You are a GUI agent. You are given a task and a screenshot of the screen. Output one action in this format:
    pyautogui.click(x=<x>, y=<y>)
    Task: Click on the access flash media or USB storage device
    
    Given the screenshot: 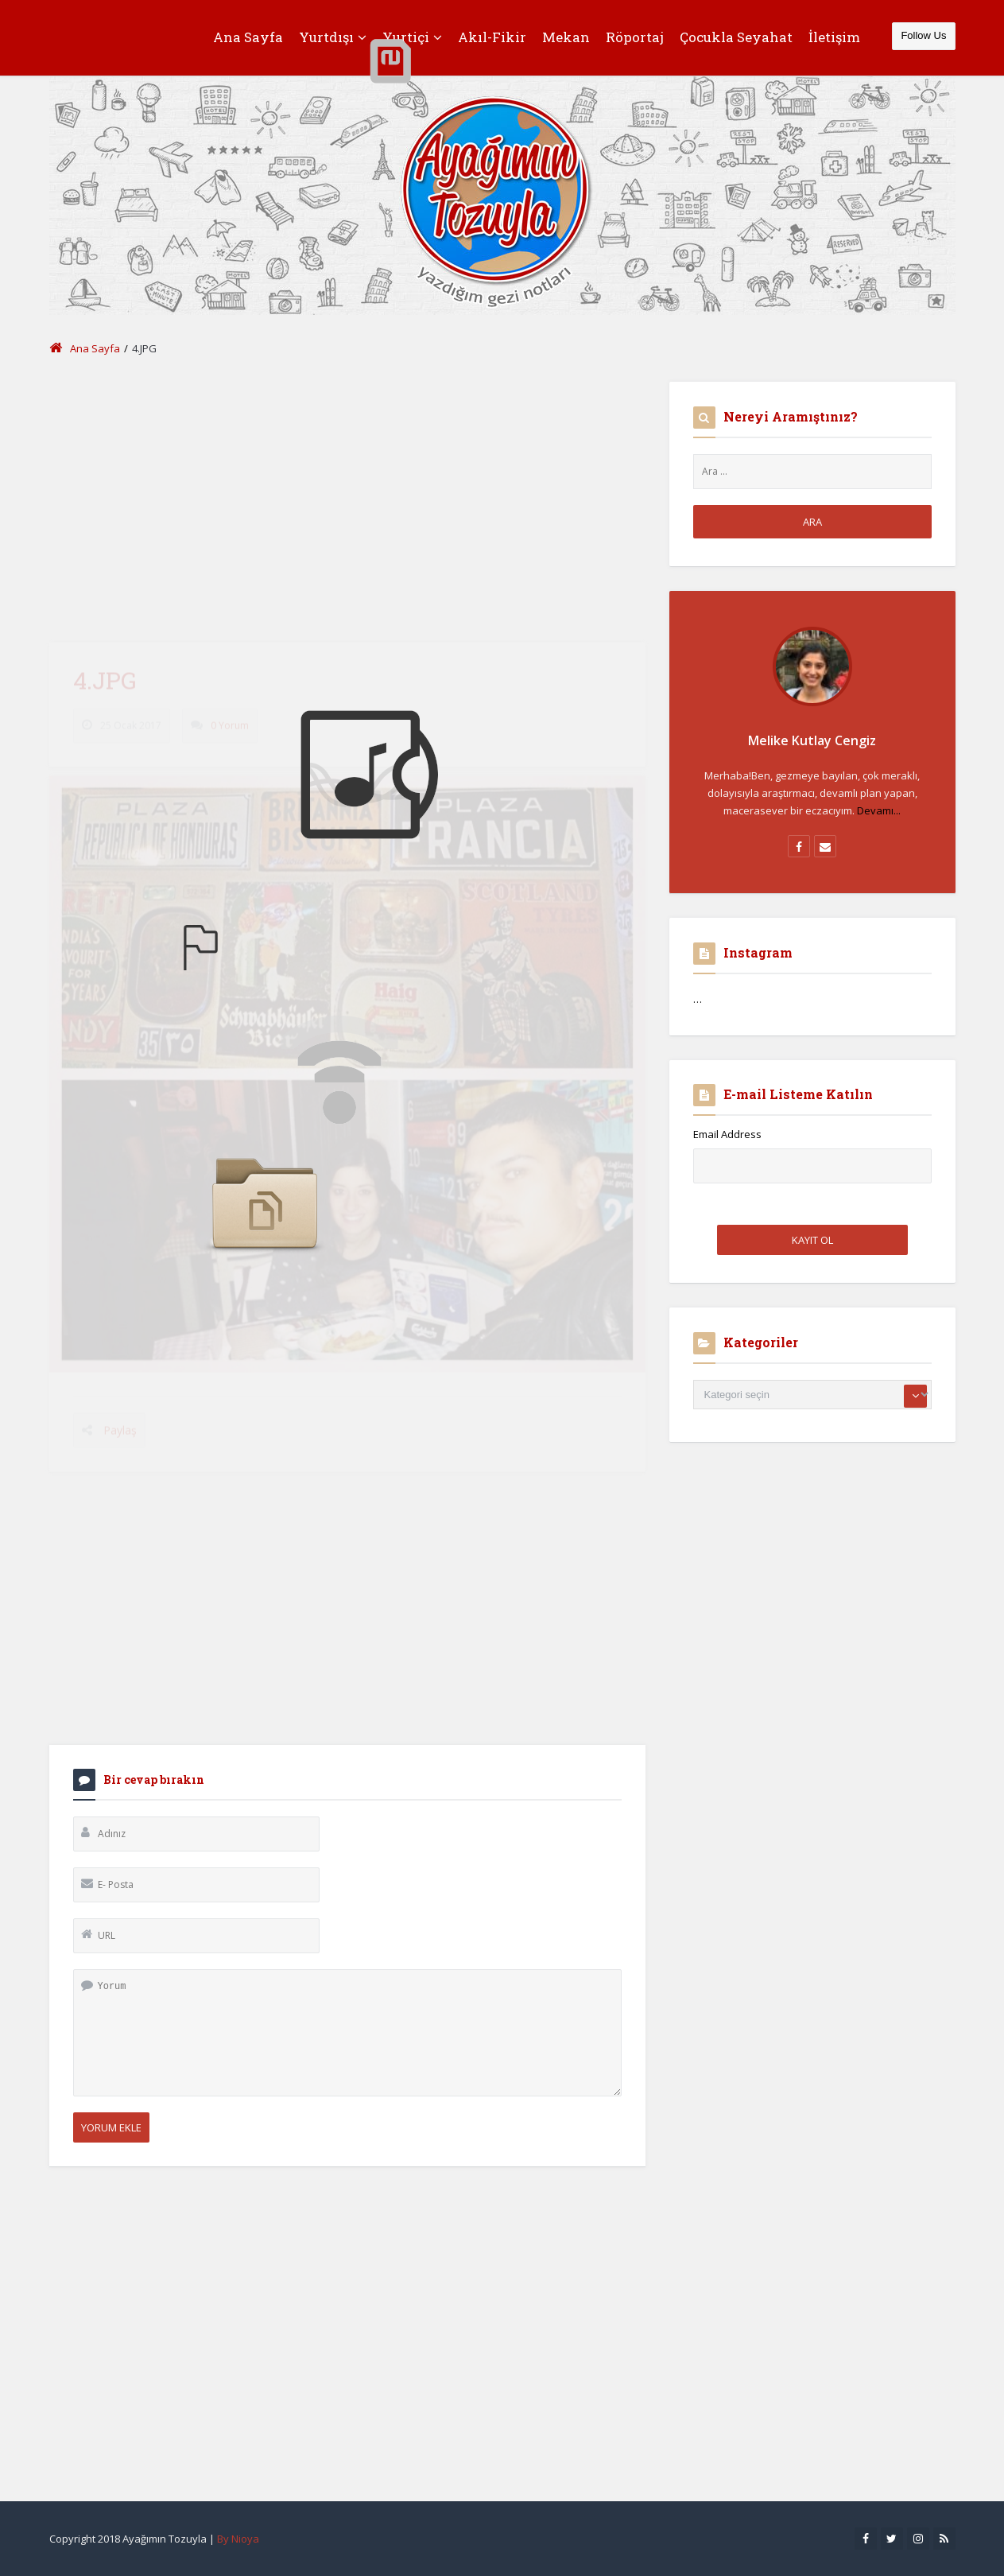 What is the action you would take?
    pyautogui.click(x=389, y=61)
    